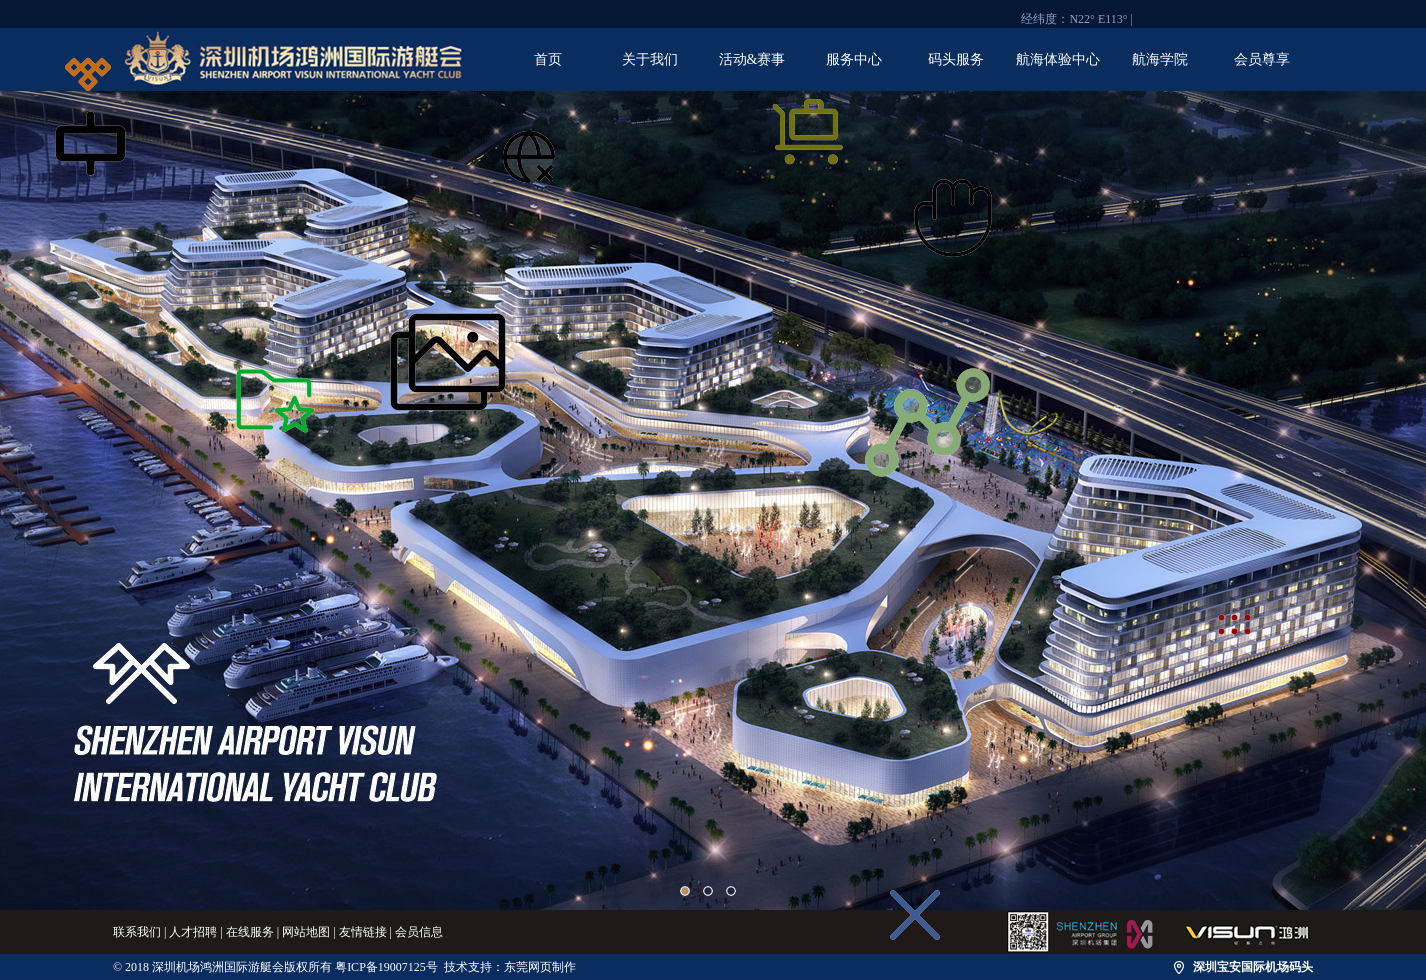 Image resolution: width=1426 pixels, height=980 pixels. Describe the element at coordinates (274, 398) in the screenshot. I see `access your starred or favorite folder` at that location.